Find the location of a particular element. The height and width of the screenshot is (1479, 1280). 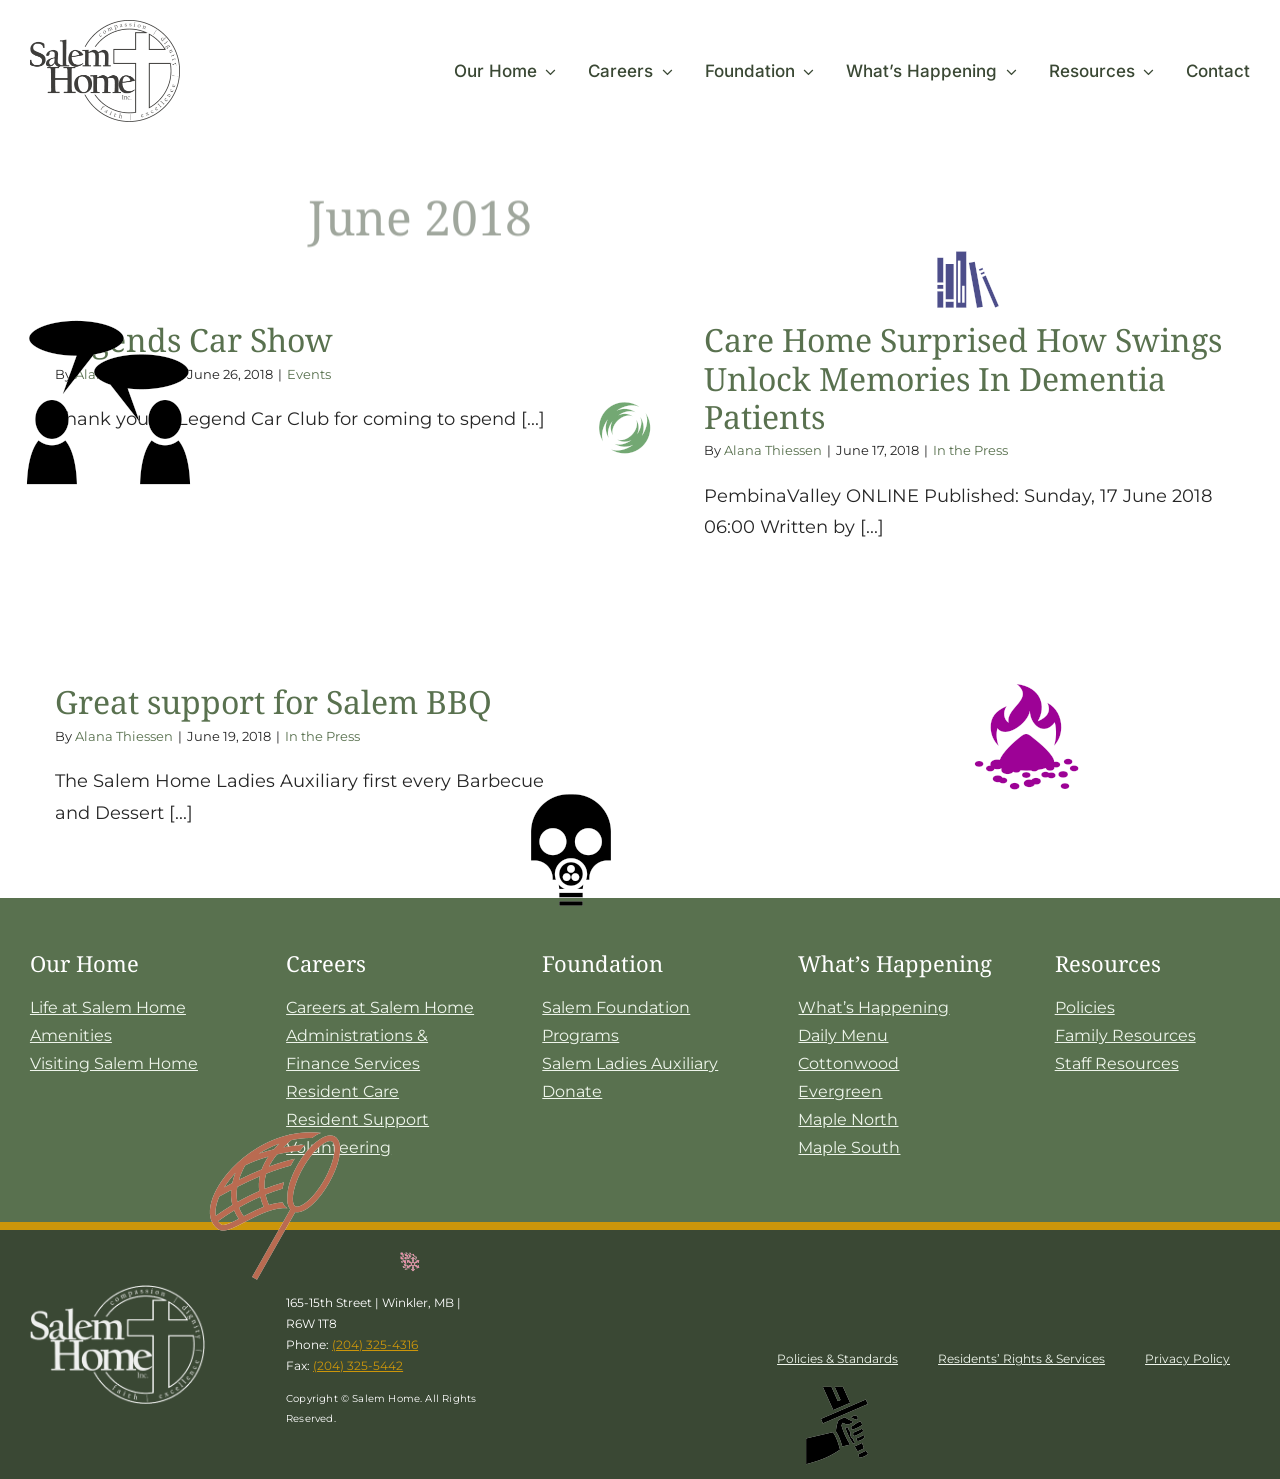

indicates spicy or hot food option is located at coordinates (1027, 737).